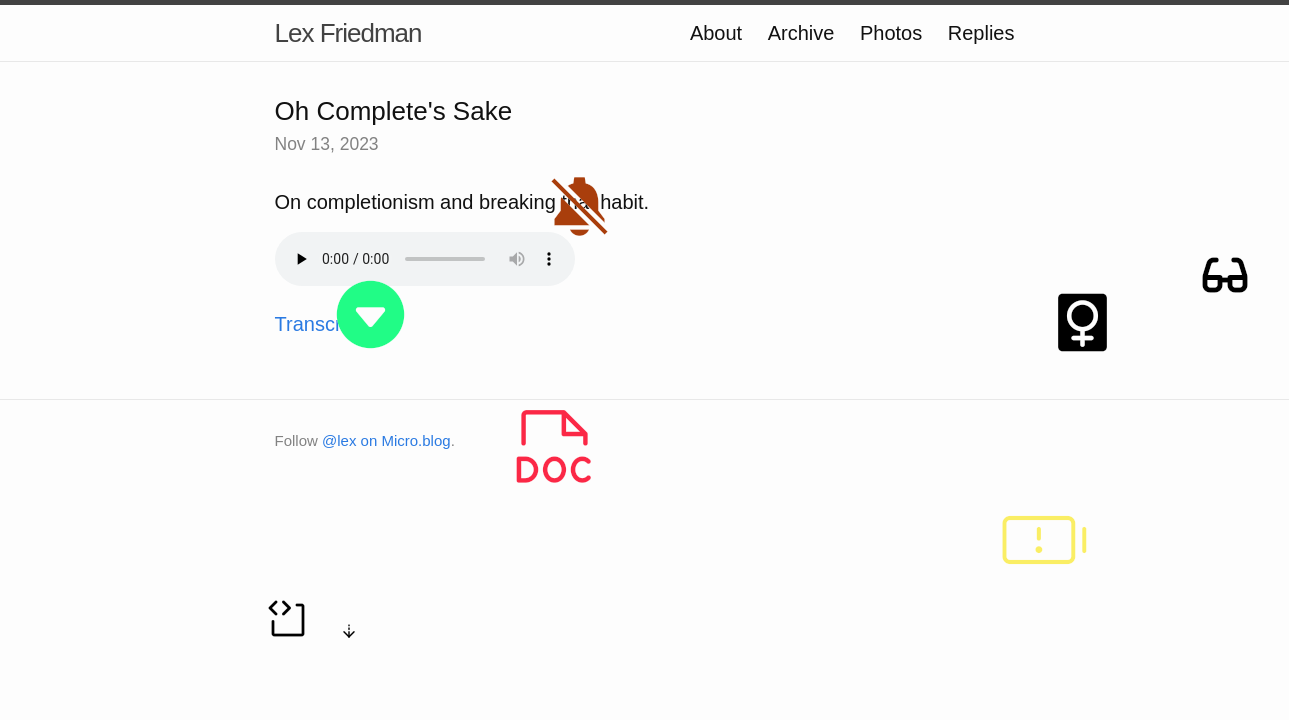 The height and width of the screenshot is (720, 1289). Describe the element at coordinates (288, 620) in the screenshot. I see `insert a code block or snippet` at that location.